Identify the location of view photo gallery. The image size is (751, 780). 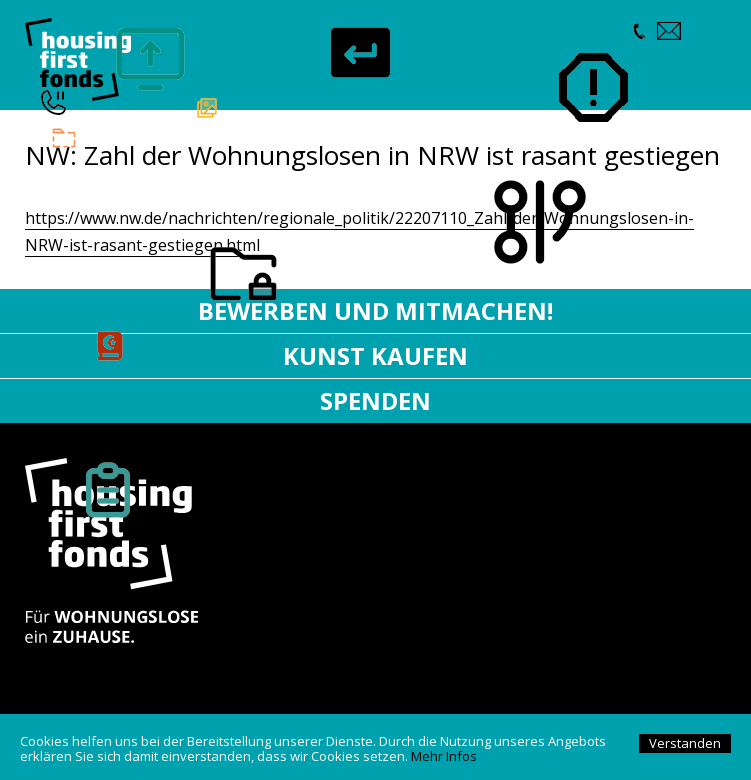
(207, 108).